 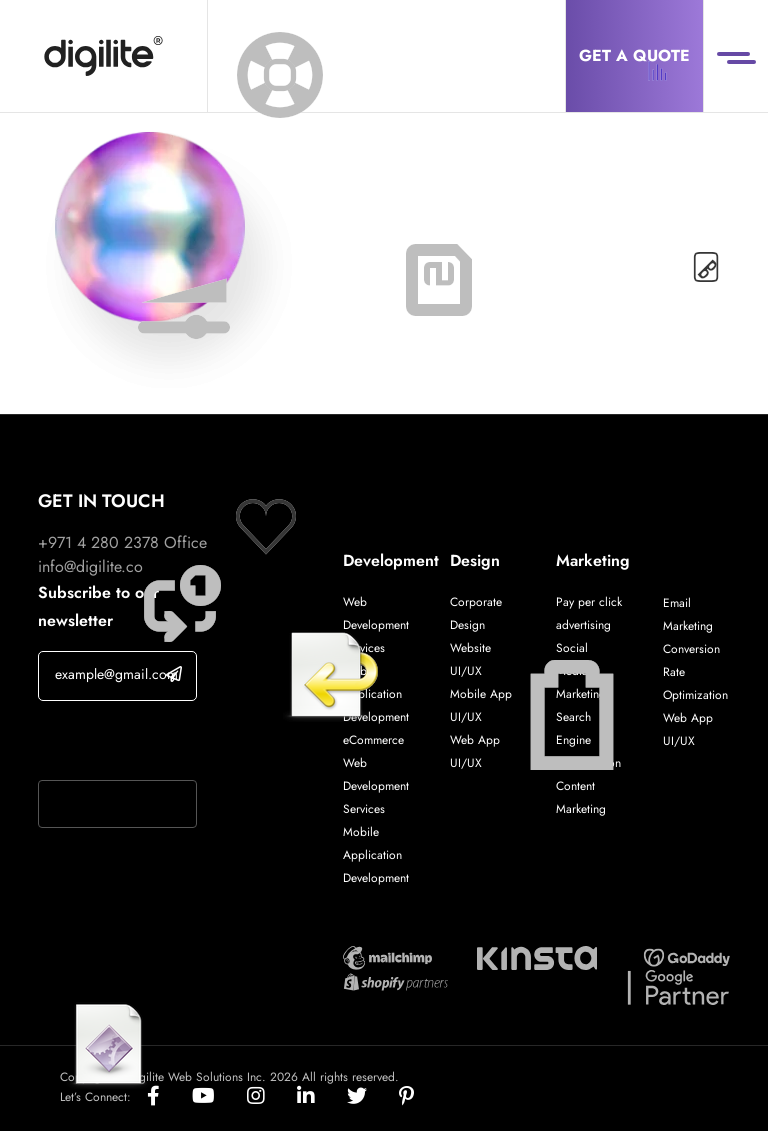 I want to click on open help documentation, so click(x=280, y=75).